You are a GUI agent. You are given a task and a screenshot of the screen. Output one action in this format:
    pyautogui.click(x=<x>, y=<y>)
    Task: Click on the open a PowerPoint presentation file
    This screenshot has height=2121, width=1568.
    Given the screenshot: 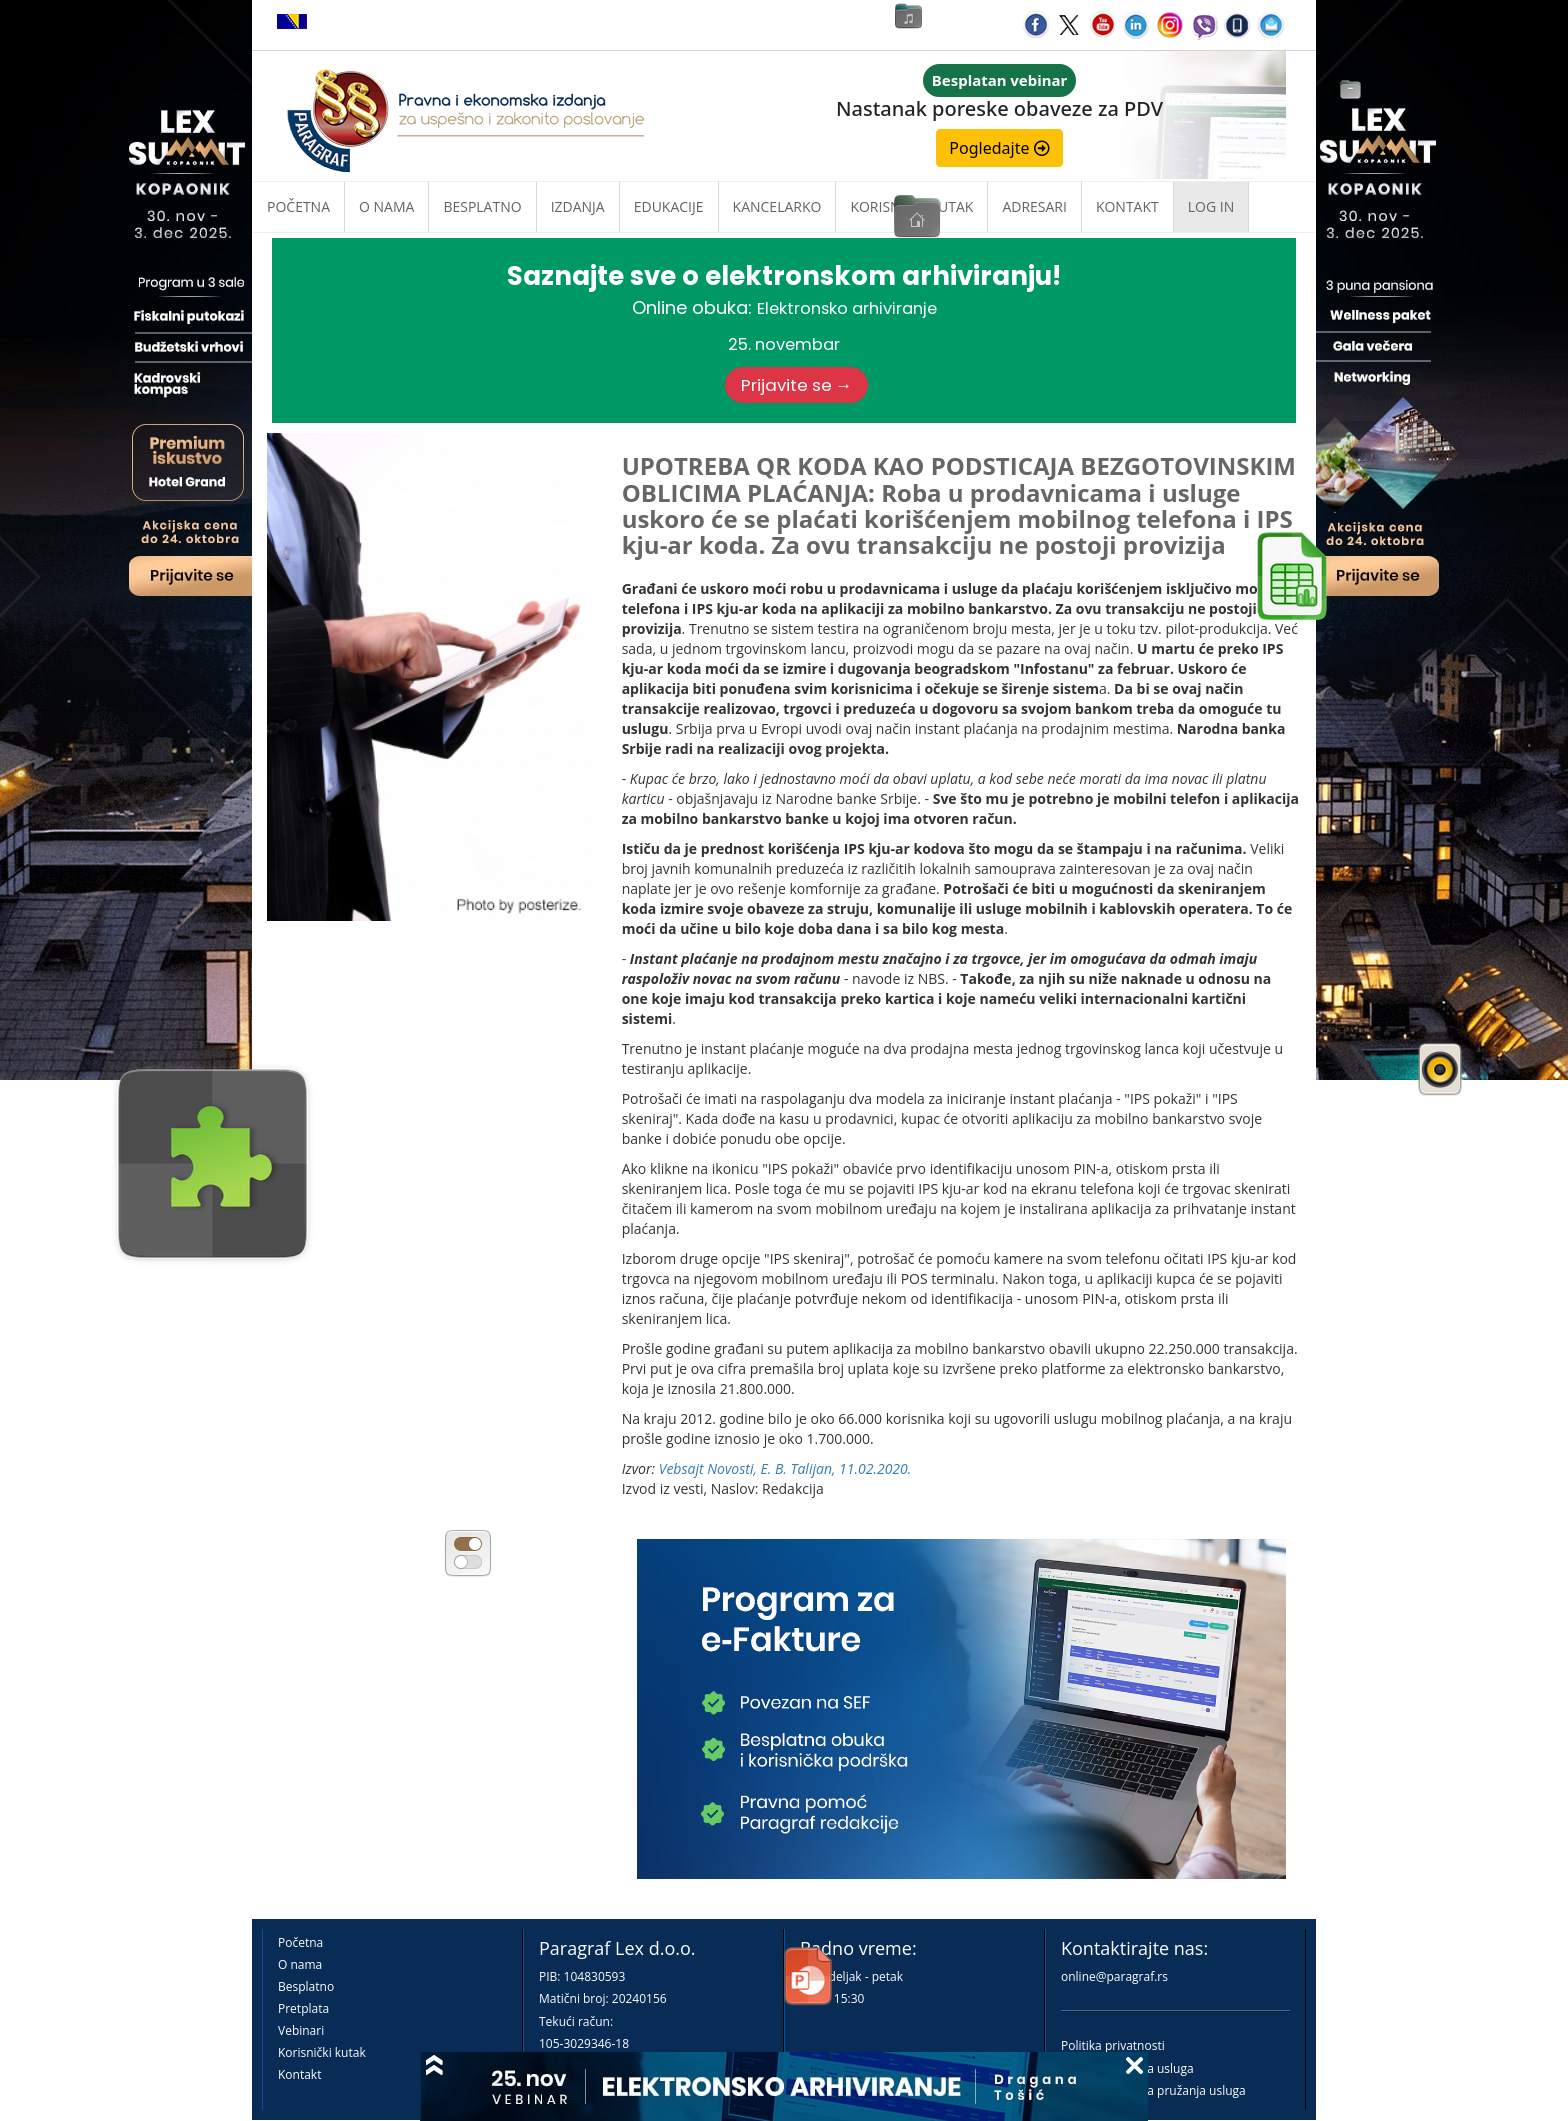 What is the action you would take?
    pyautogui.click(x=808, y=1976)
    